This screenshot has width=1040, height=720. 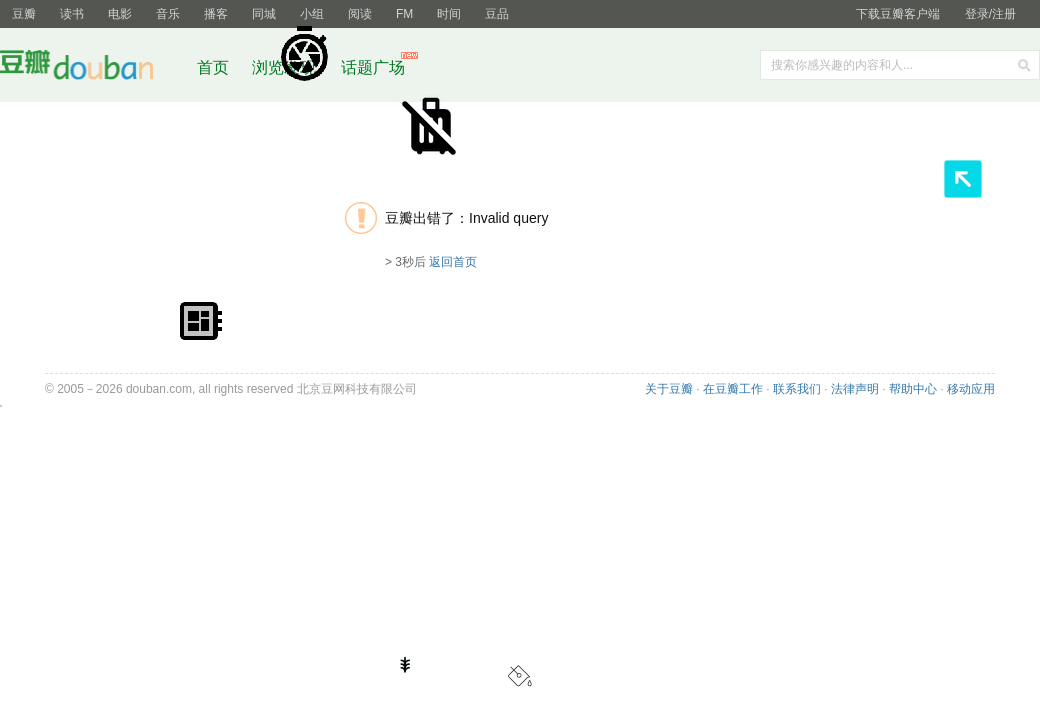 What do you see at coordinates (431, 126) in the screenshot?
I see `no luggage allowed` at bounding box center [431, 126].